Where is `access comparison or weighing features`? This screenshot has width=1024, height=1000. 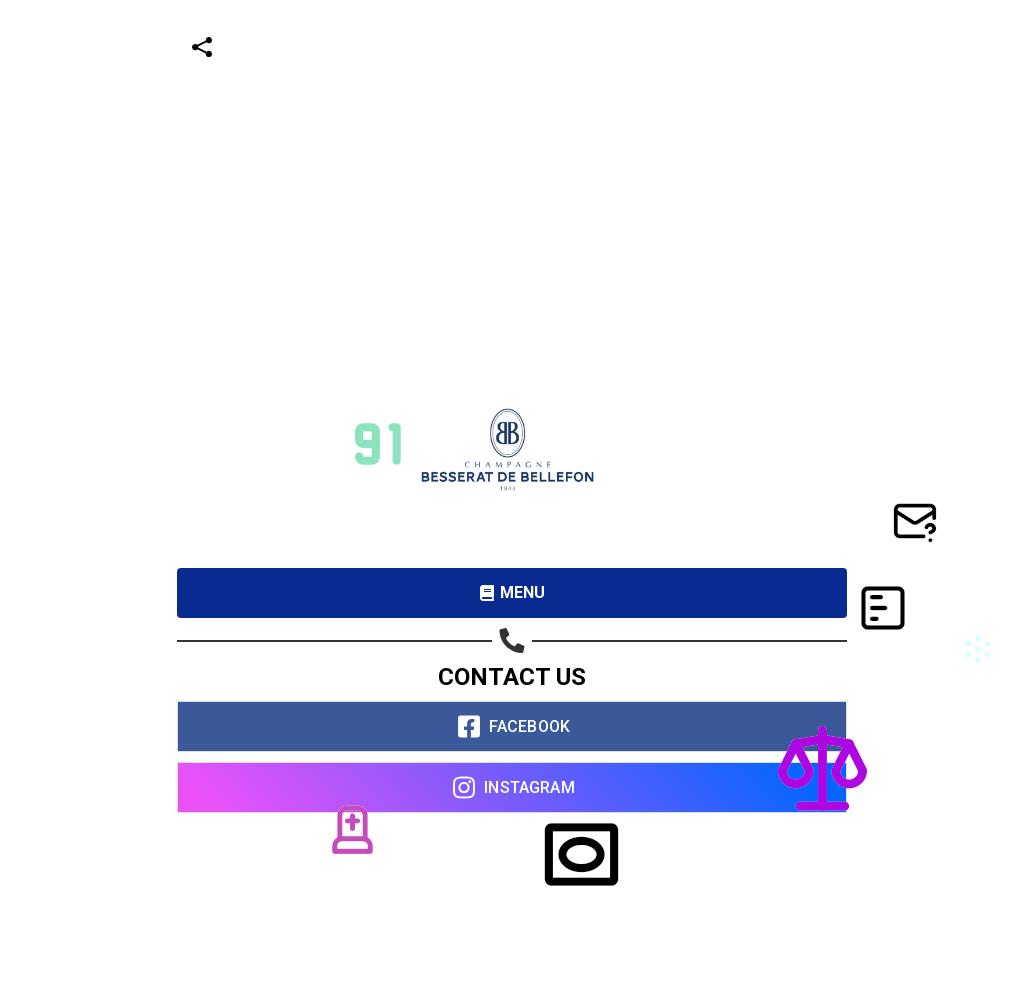 access comparison or weighing features is located at coordinates (822, 770).